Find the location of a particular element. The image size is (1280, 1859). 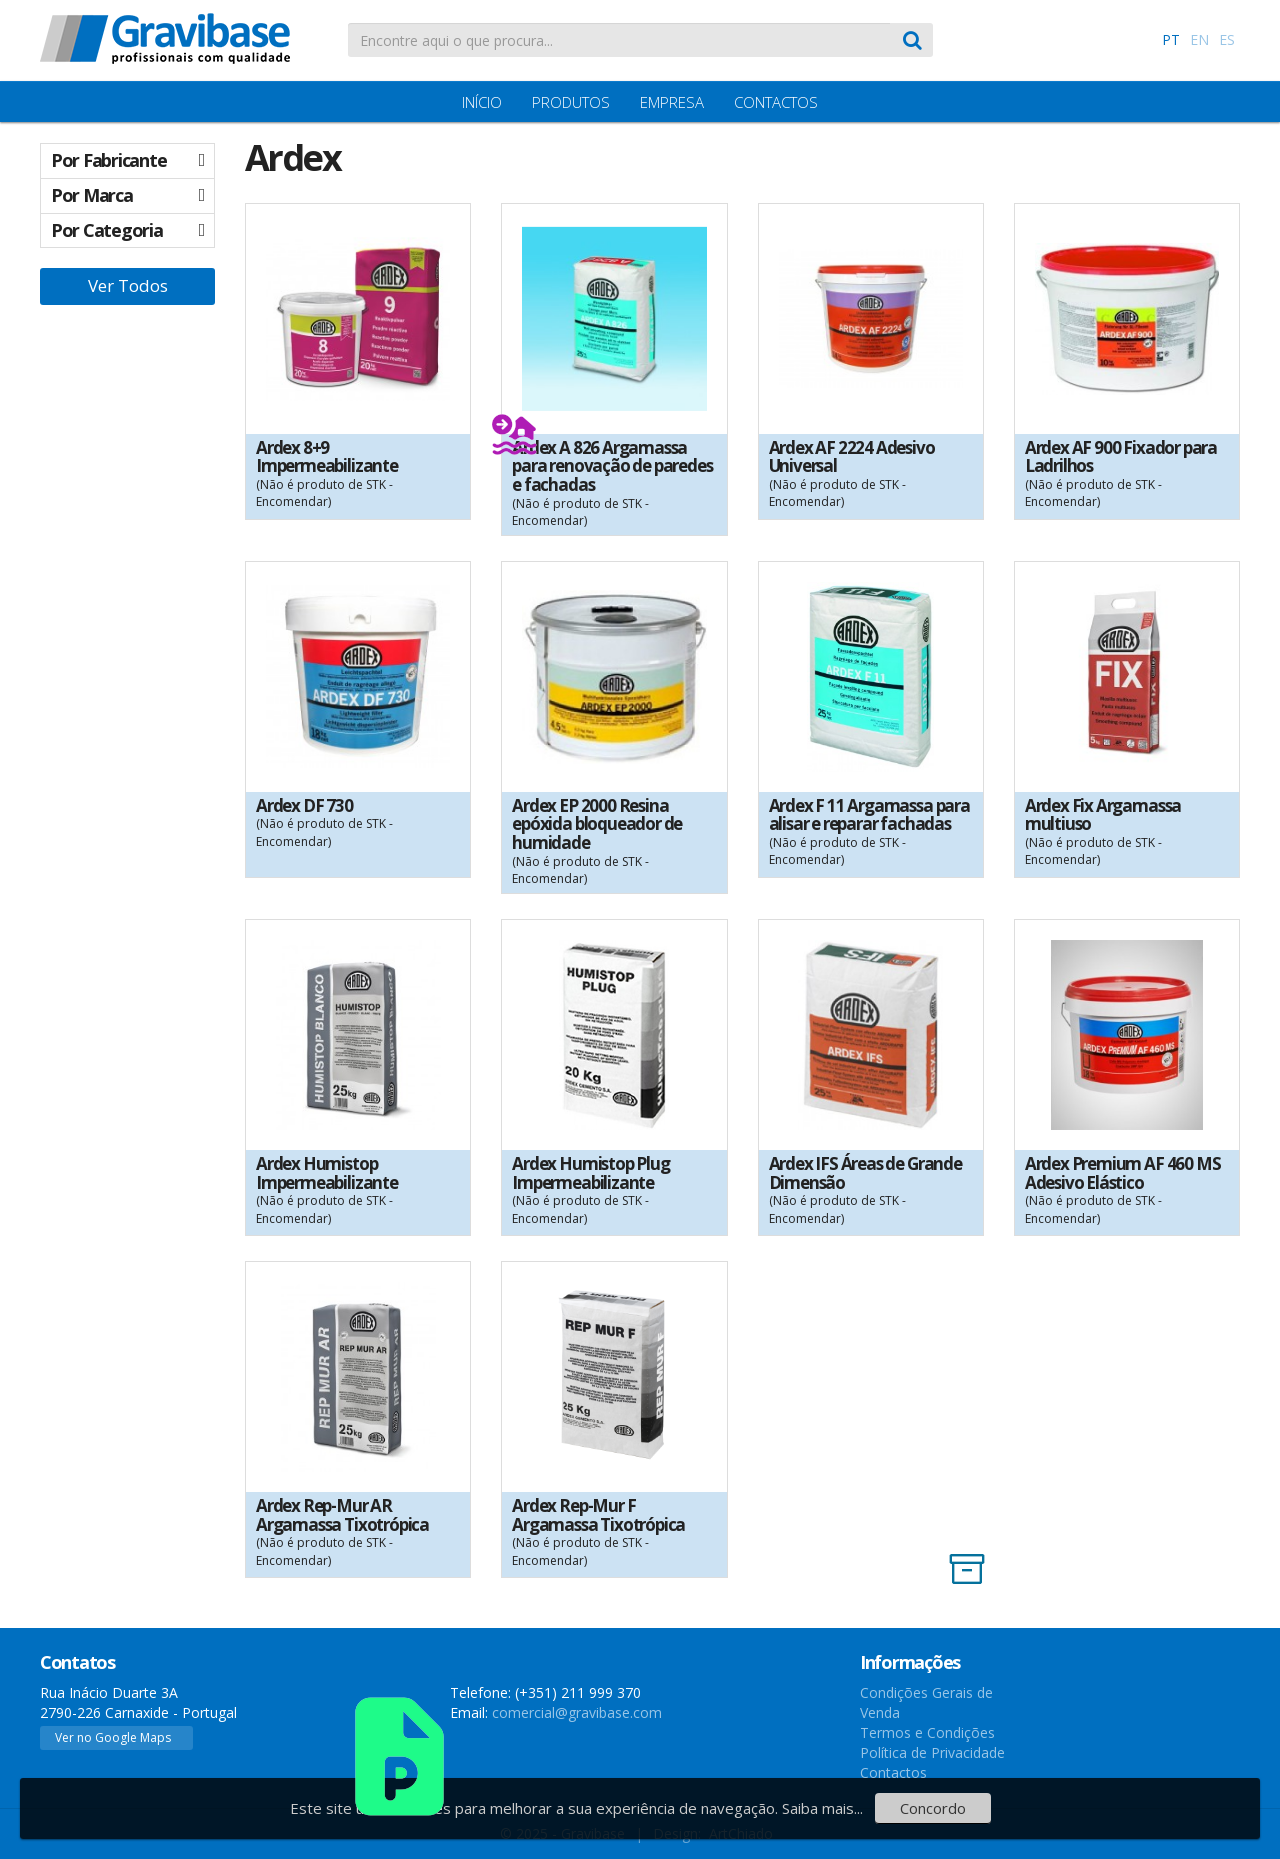

archive selected items is located at coordinates (967, 1569).